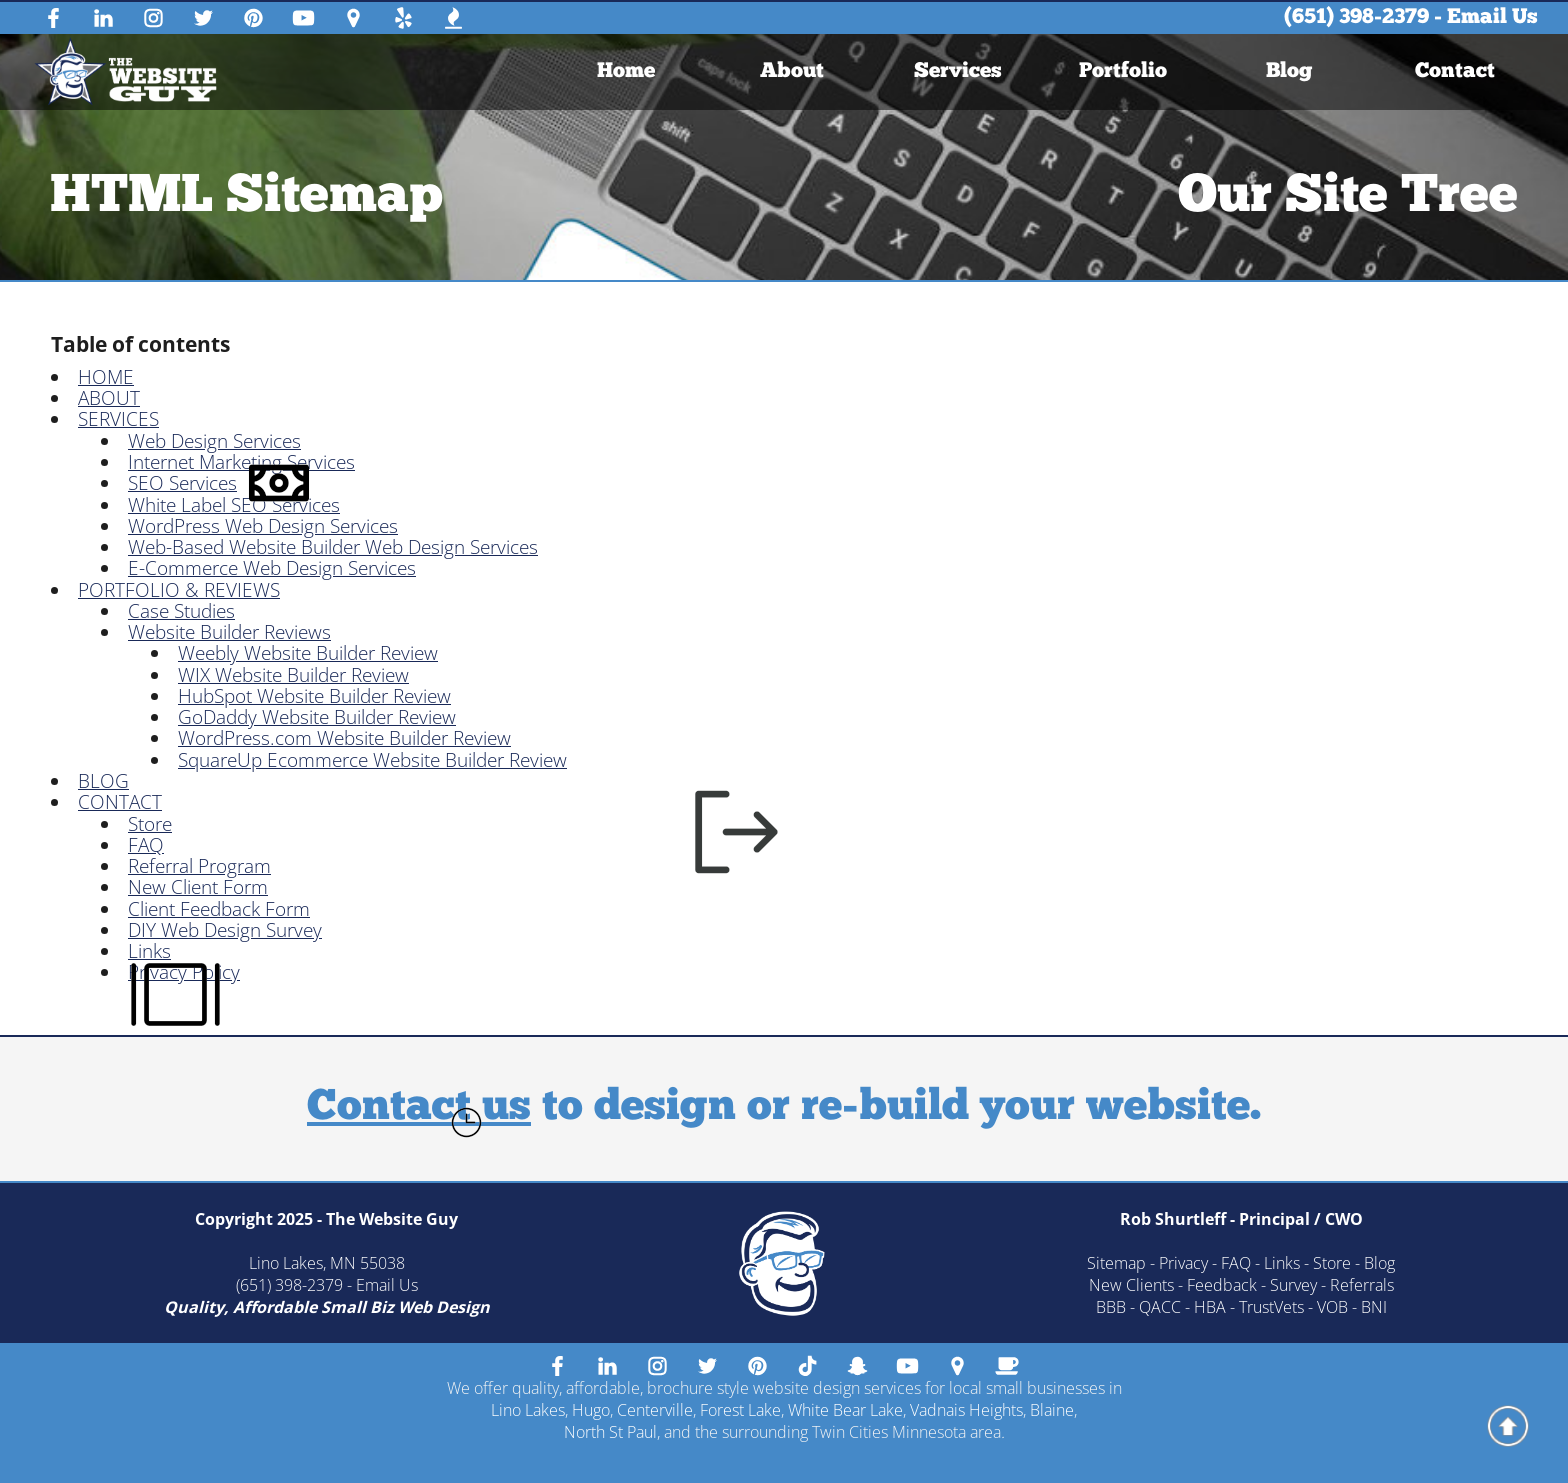 This screenshot has height=1483, width=1568. Describe the element at coordinates (175, 994) in the screenshot. I see `start a slideshow presentation` at that location.